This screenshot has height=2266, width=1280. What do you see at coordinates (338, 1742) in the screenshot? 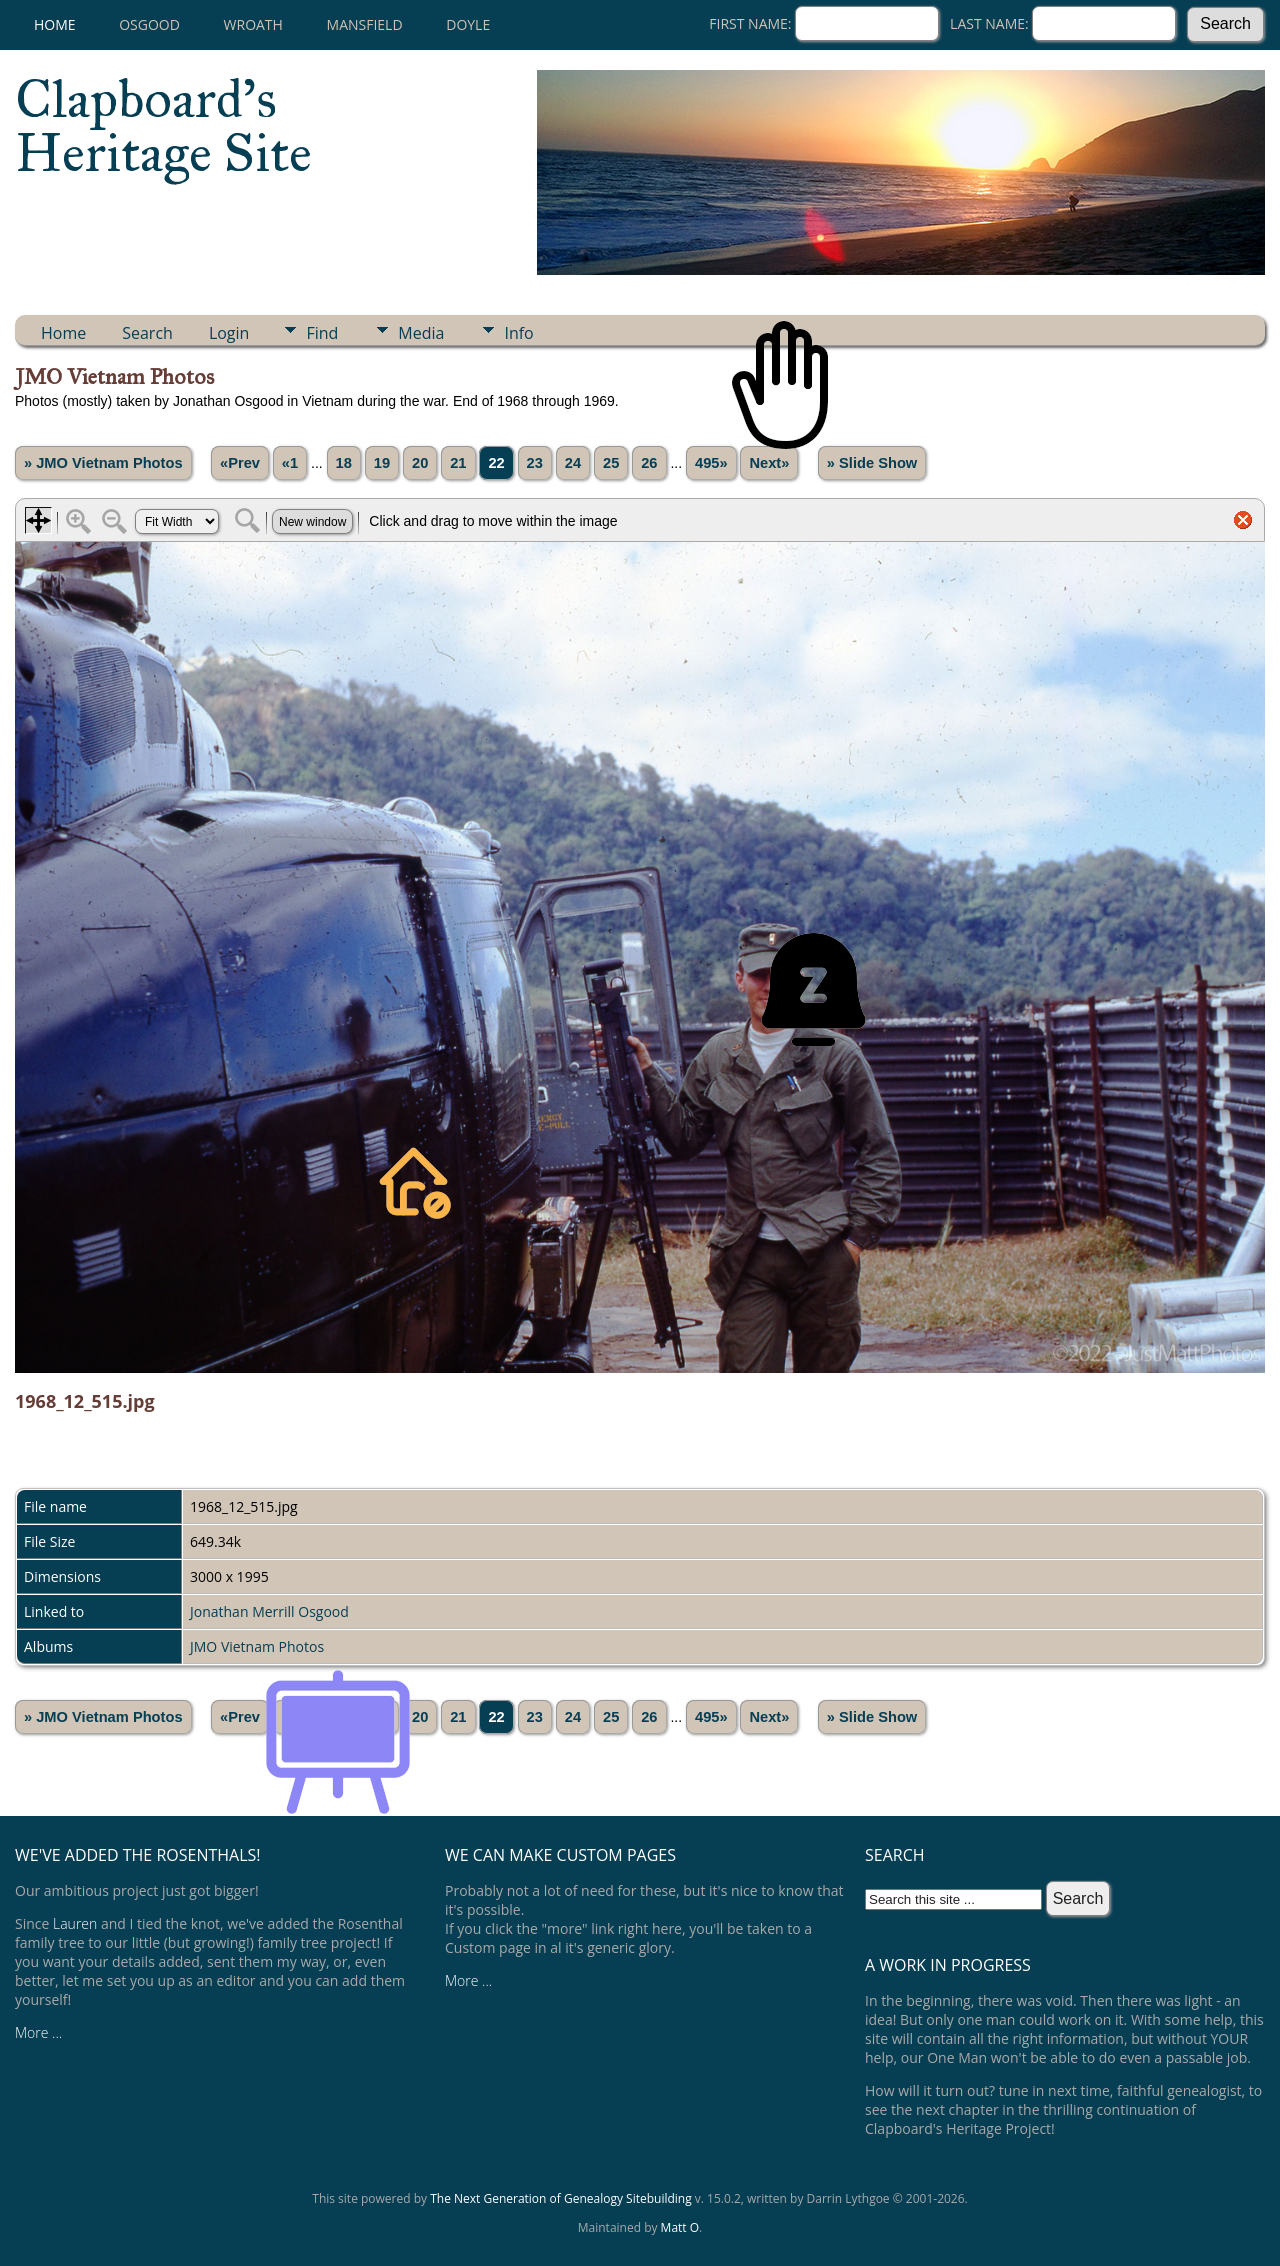
I see `open presentation mode` at bounding box center [338, 1742].